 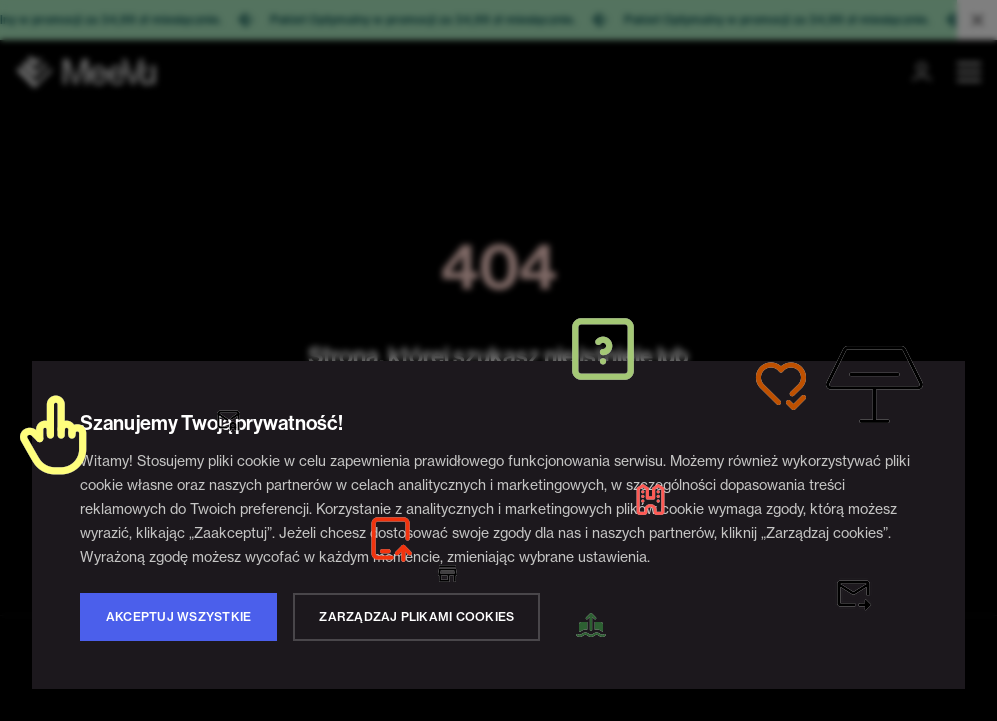 What do you see at coordinates (603, 349) in the screenshot?
I see `access help or support options` at bounding box center [603, 349].